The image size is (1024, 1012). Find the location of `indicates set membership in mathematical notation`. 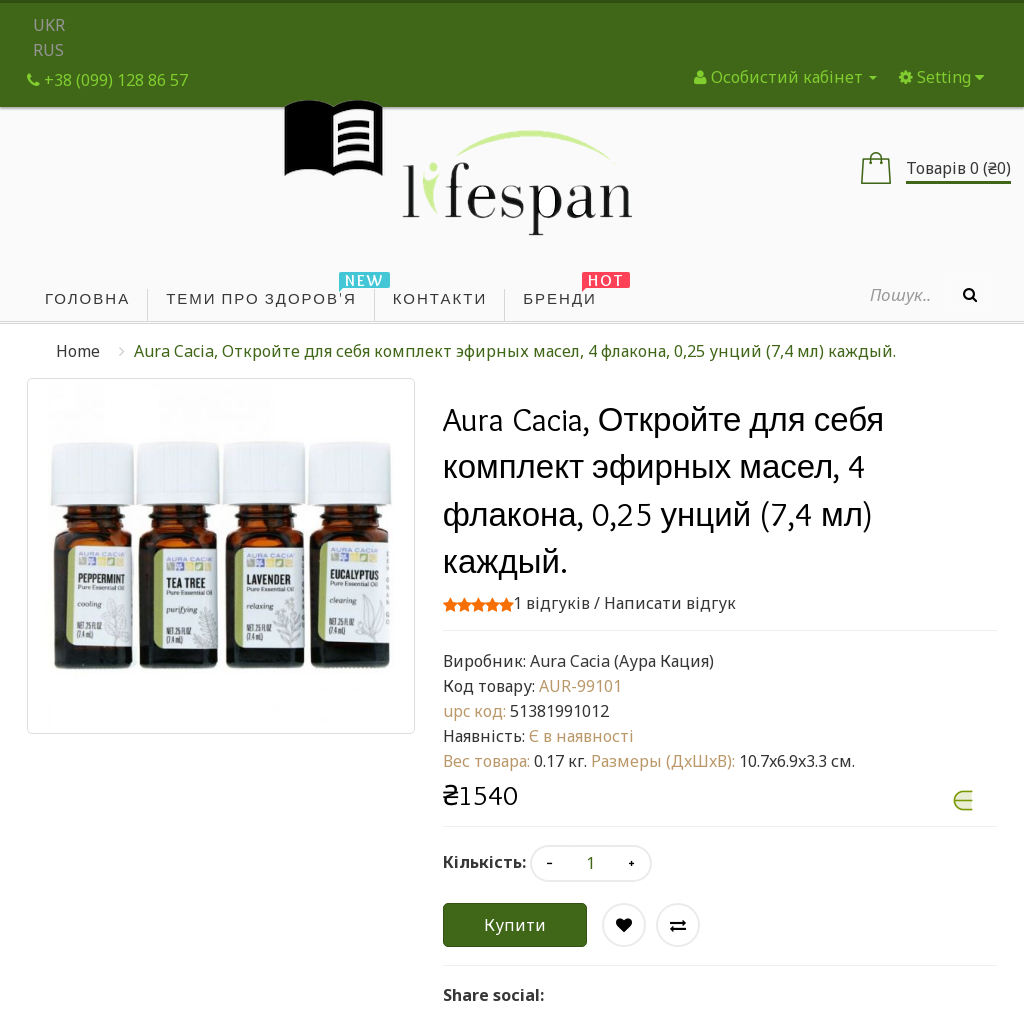

indicates set membership in mathematical notation is located at coordinates (963, 800).